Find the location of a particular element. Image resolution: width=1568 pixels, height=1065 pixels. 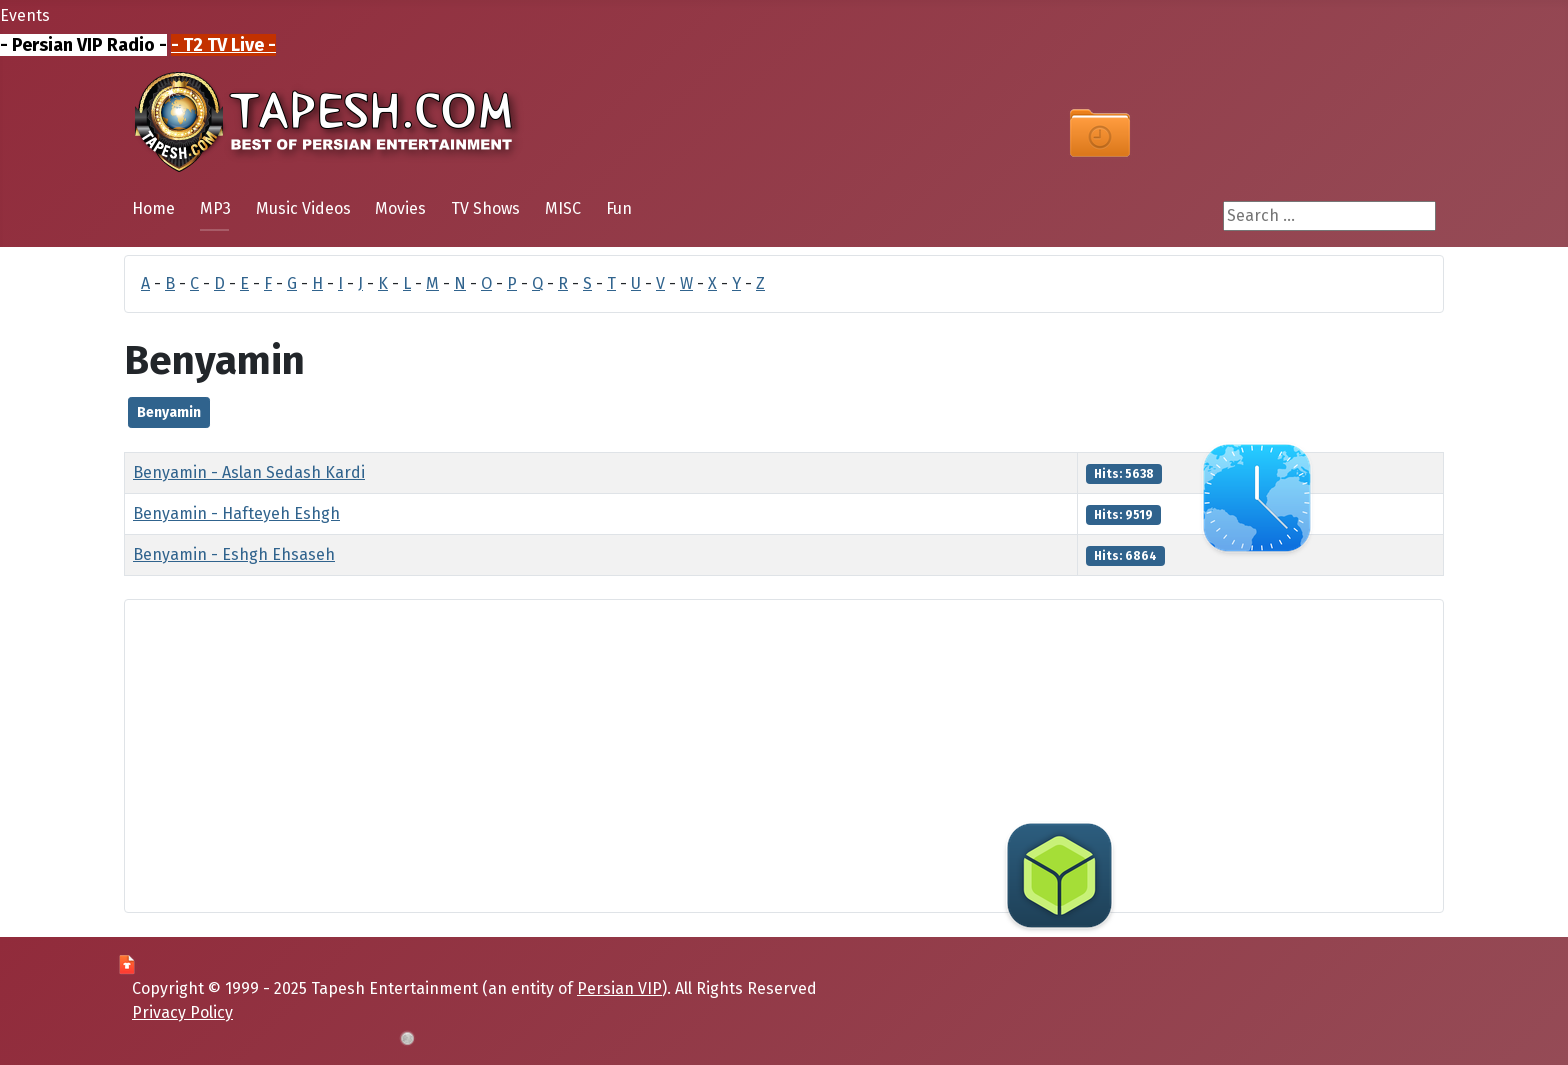

indicates clear weather conditions at night is located at coordinates (407, 1038).